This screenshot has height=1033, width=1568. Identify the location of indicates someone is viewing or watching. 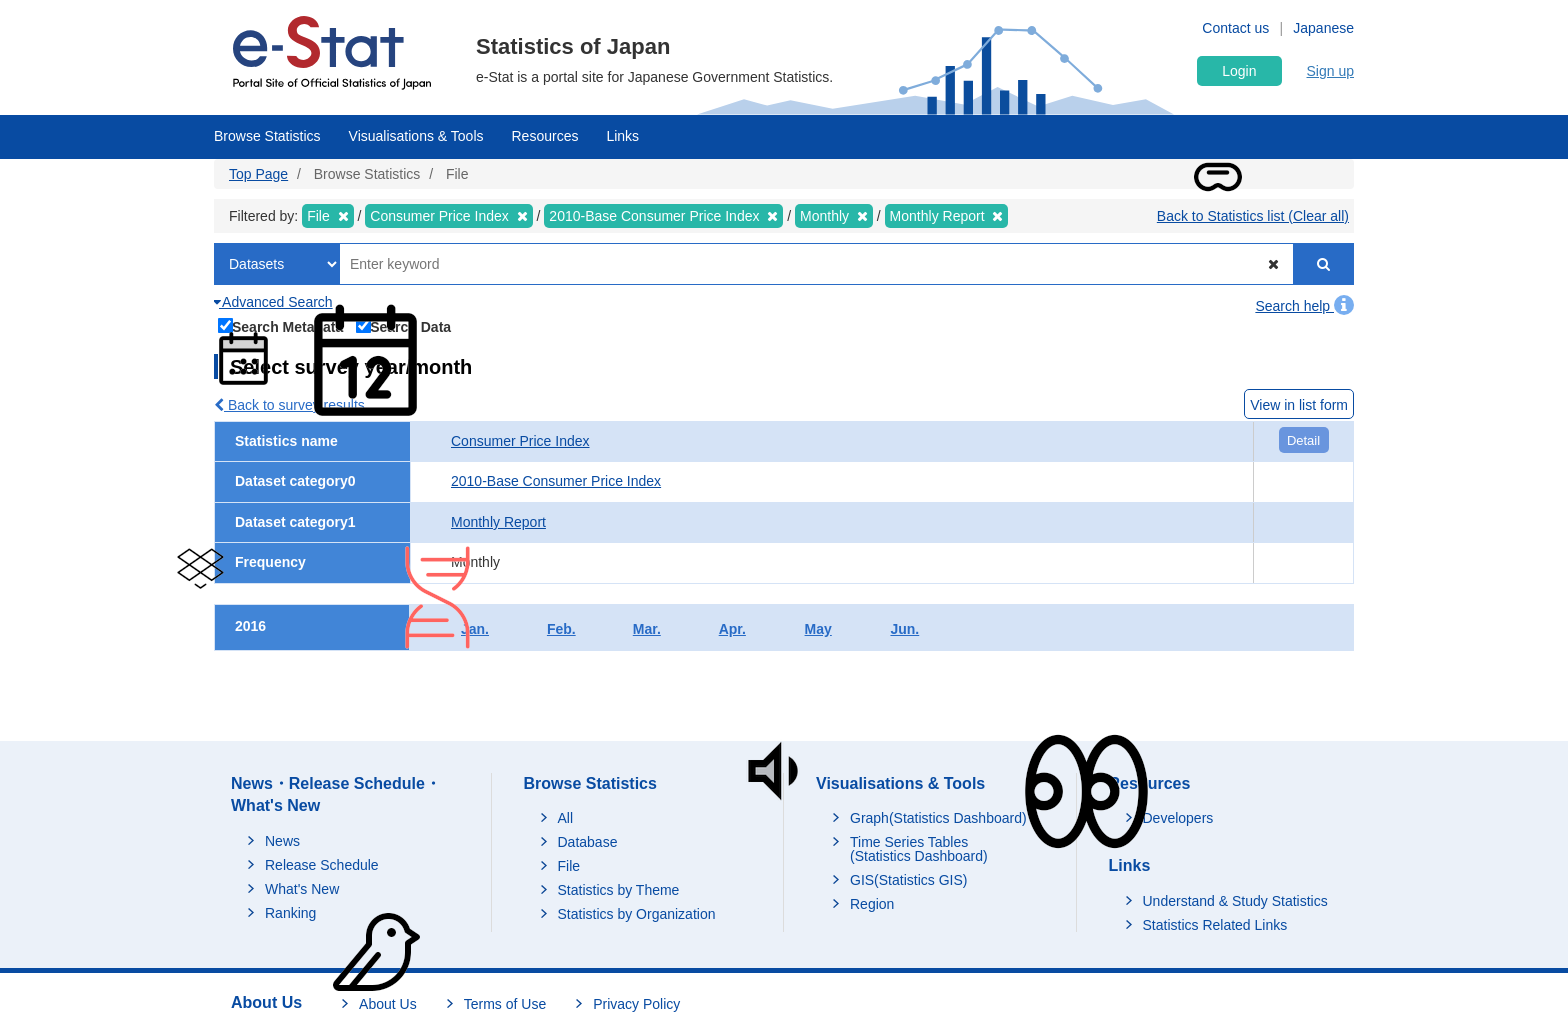
(1086, 791).